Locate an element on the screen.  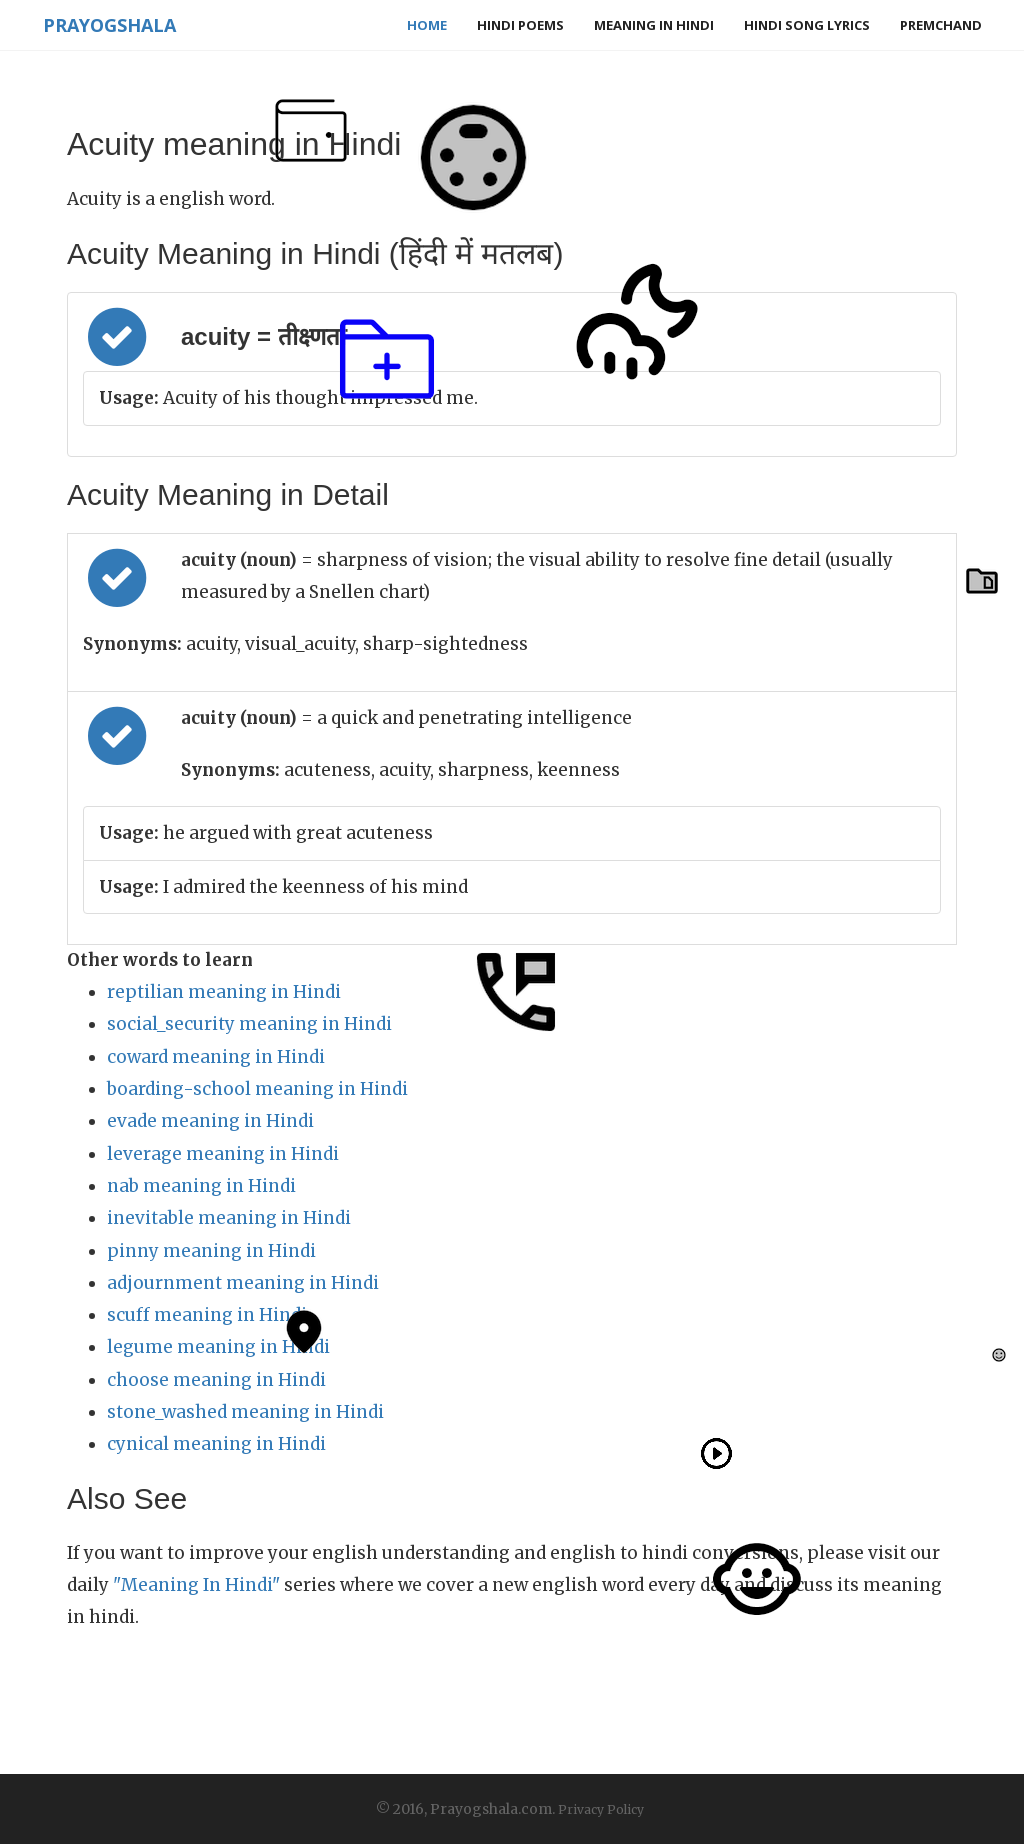
access saved code snippets is located at coordinates (982, 581).